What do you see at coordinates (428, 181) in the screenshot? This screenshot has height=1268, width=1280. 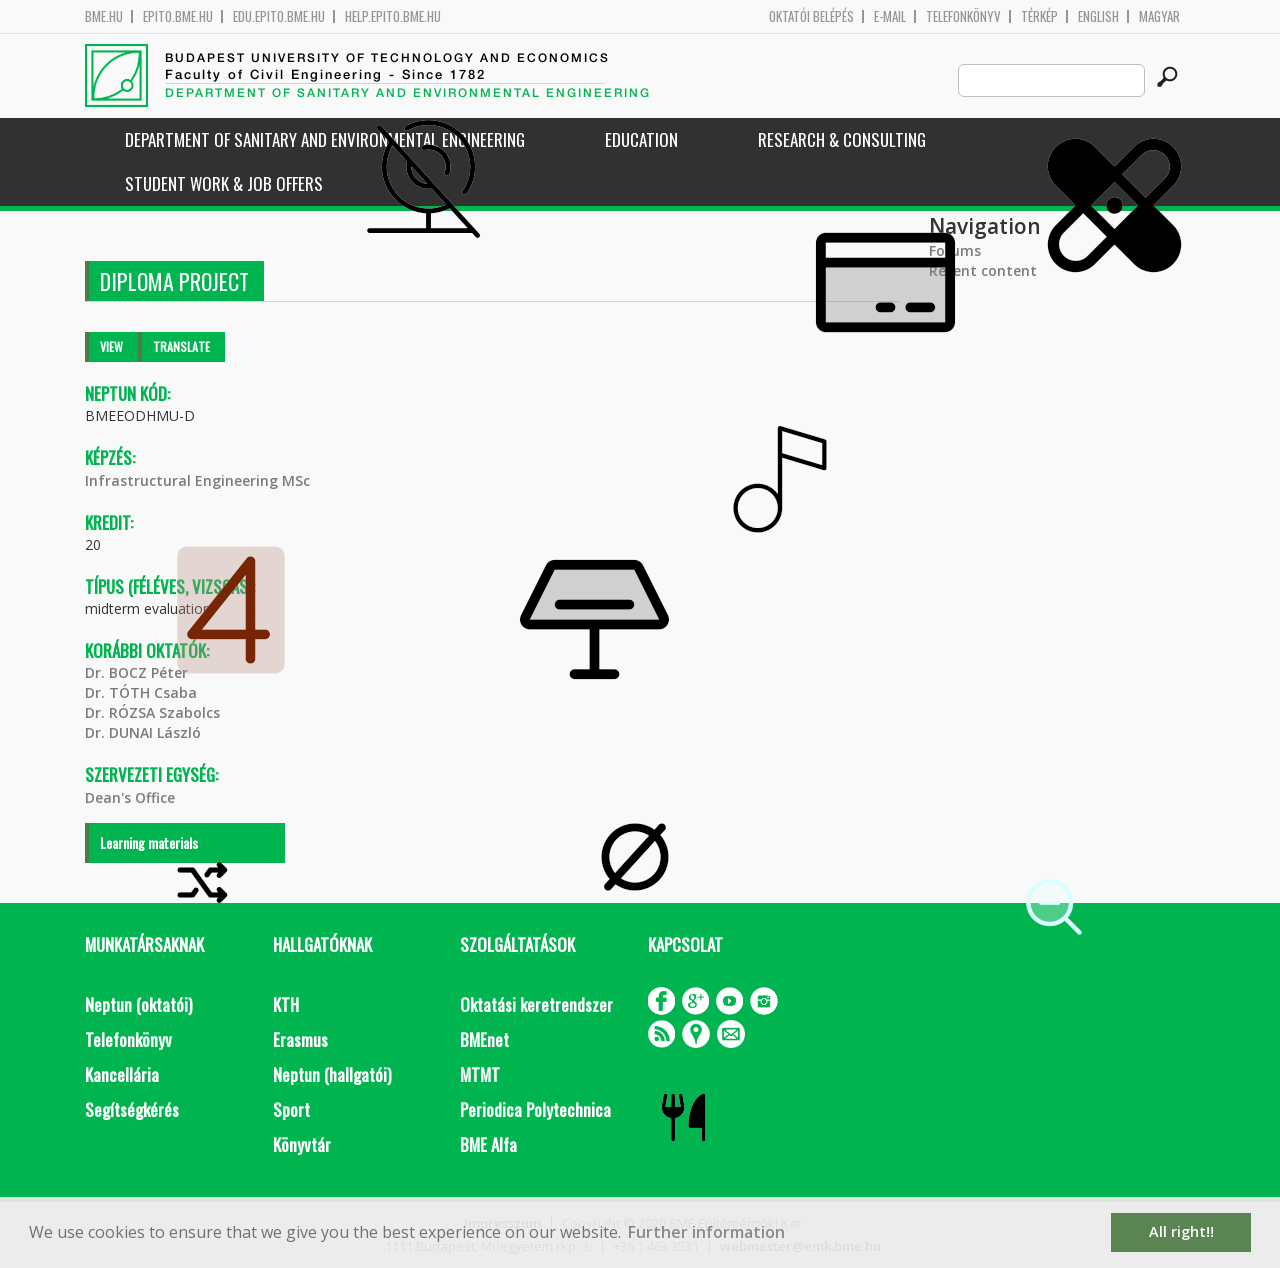 I see `webcam is disabled or turned off` at bounding box center [428, 181].